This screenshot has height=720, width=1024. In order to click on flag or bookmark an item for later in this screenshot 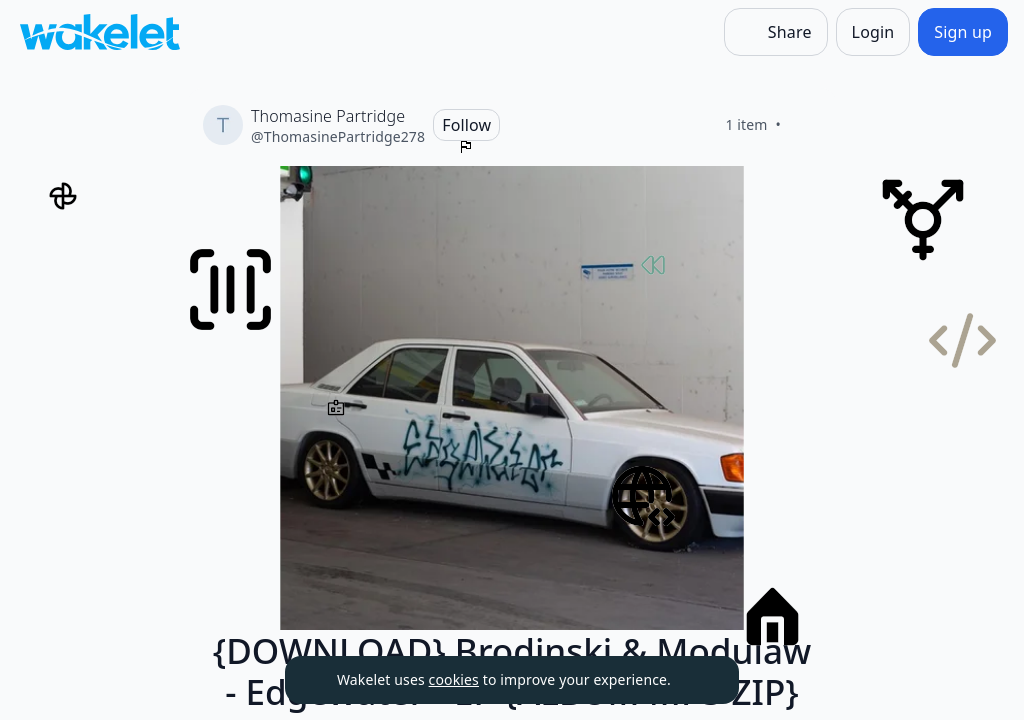, I will do `click(465, 146)`.